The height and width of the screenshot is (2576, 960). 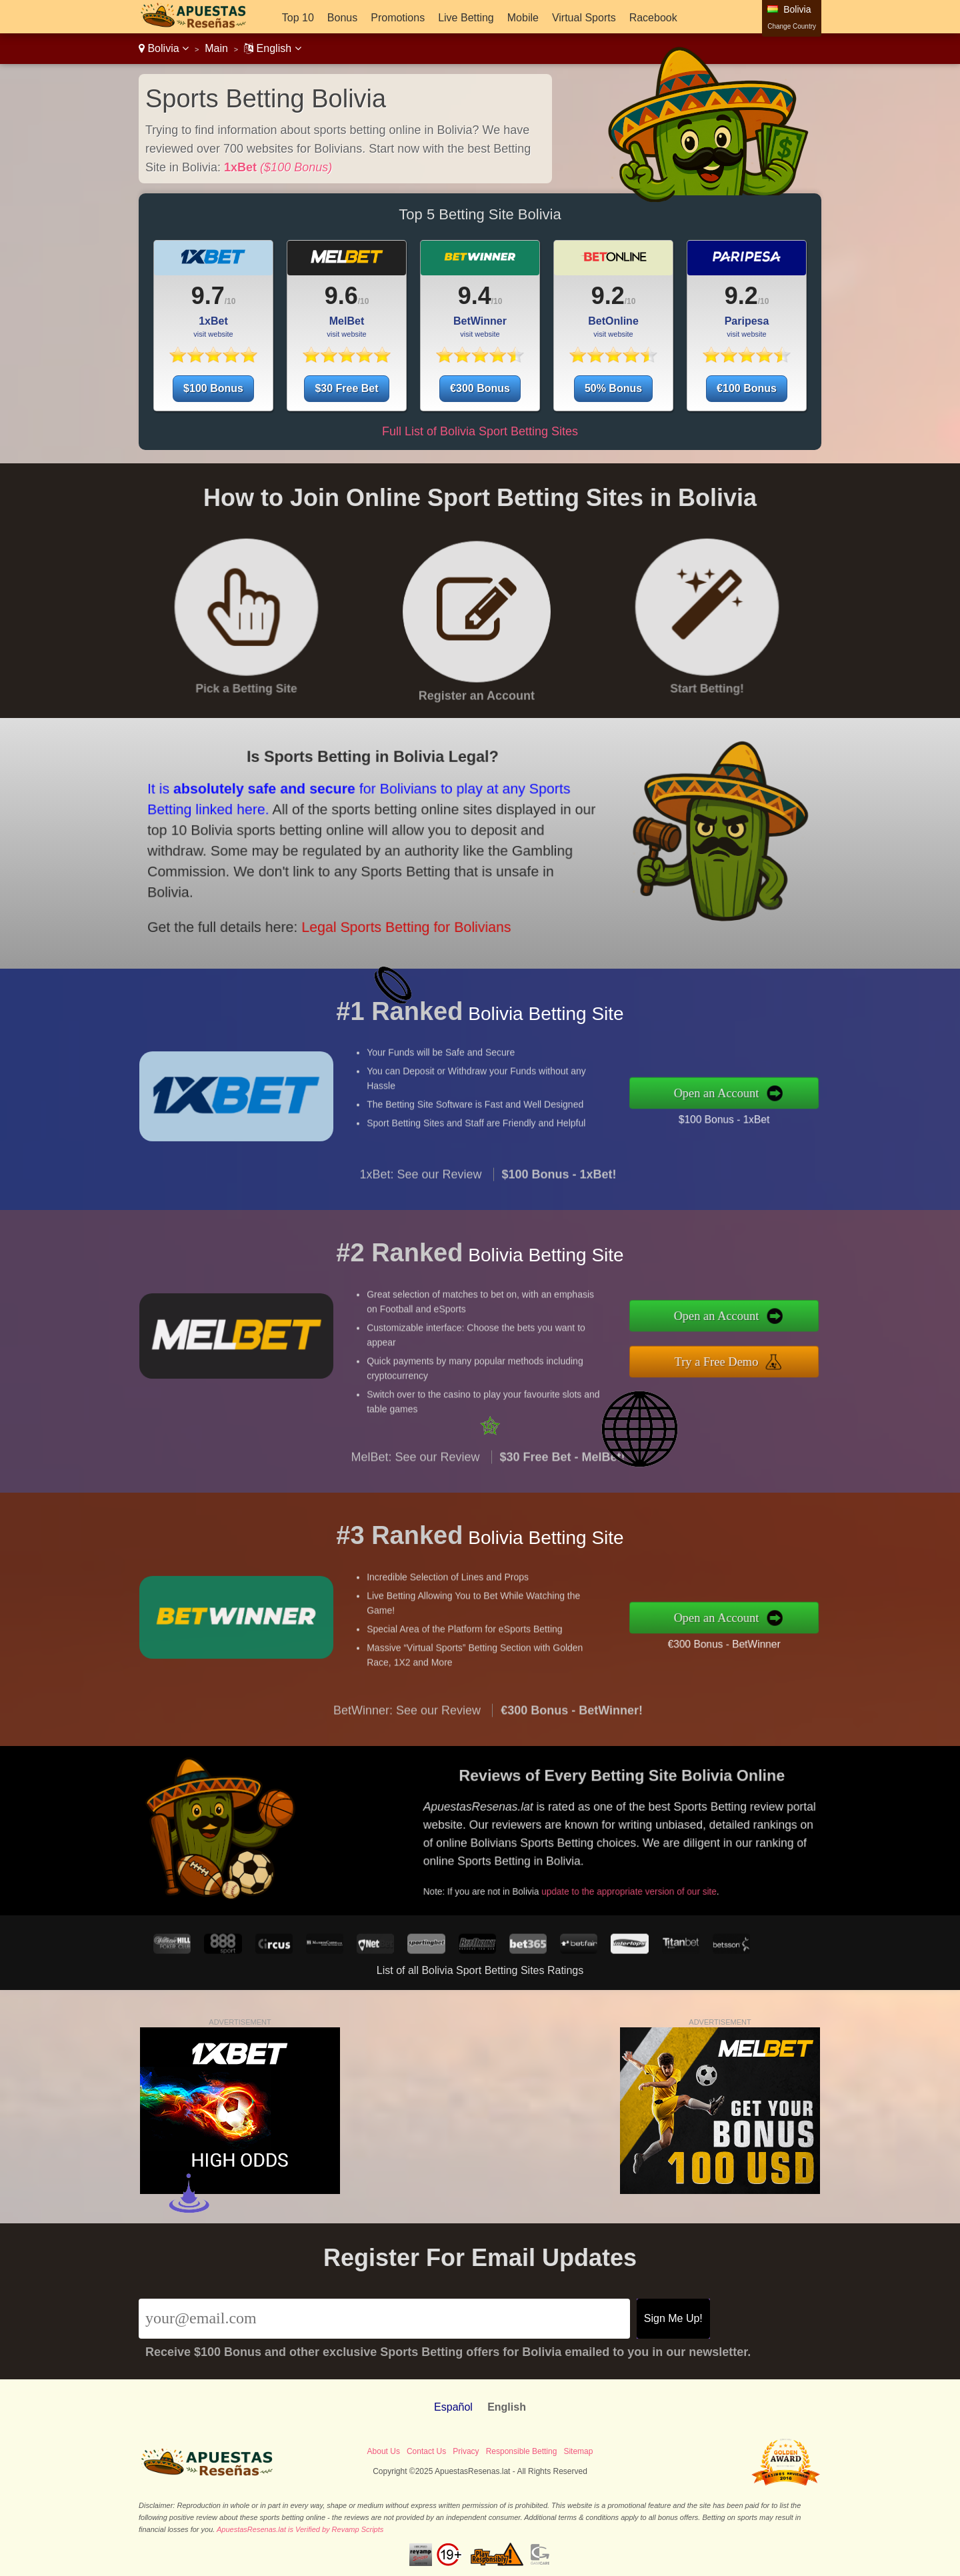 What do you see at coordinates (189, 2194) in the screenshot?
I see `indicates water or liquid effect in gameplay` at bounding box center [189, 2194].